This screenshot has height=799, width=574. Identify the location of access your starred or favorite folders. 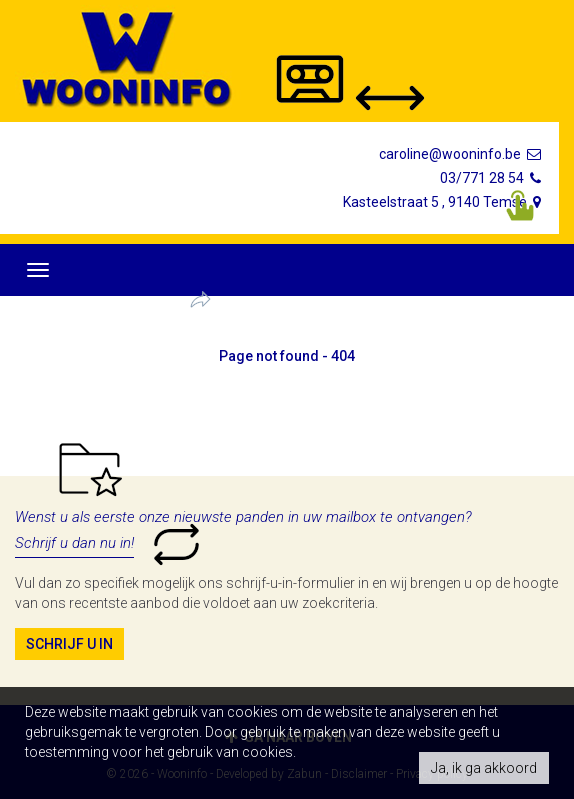
(89, 468).